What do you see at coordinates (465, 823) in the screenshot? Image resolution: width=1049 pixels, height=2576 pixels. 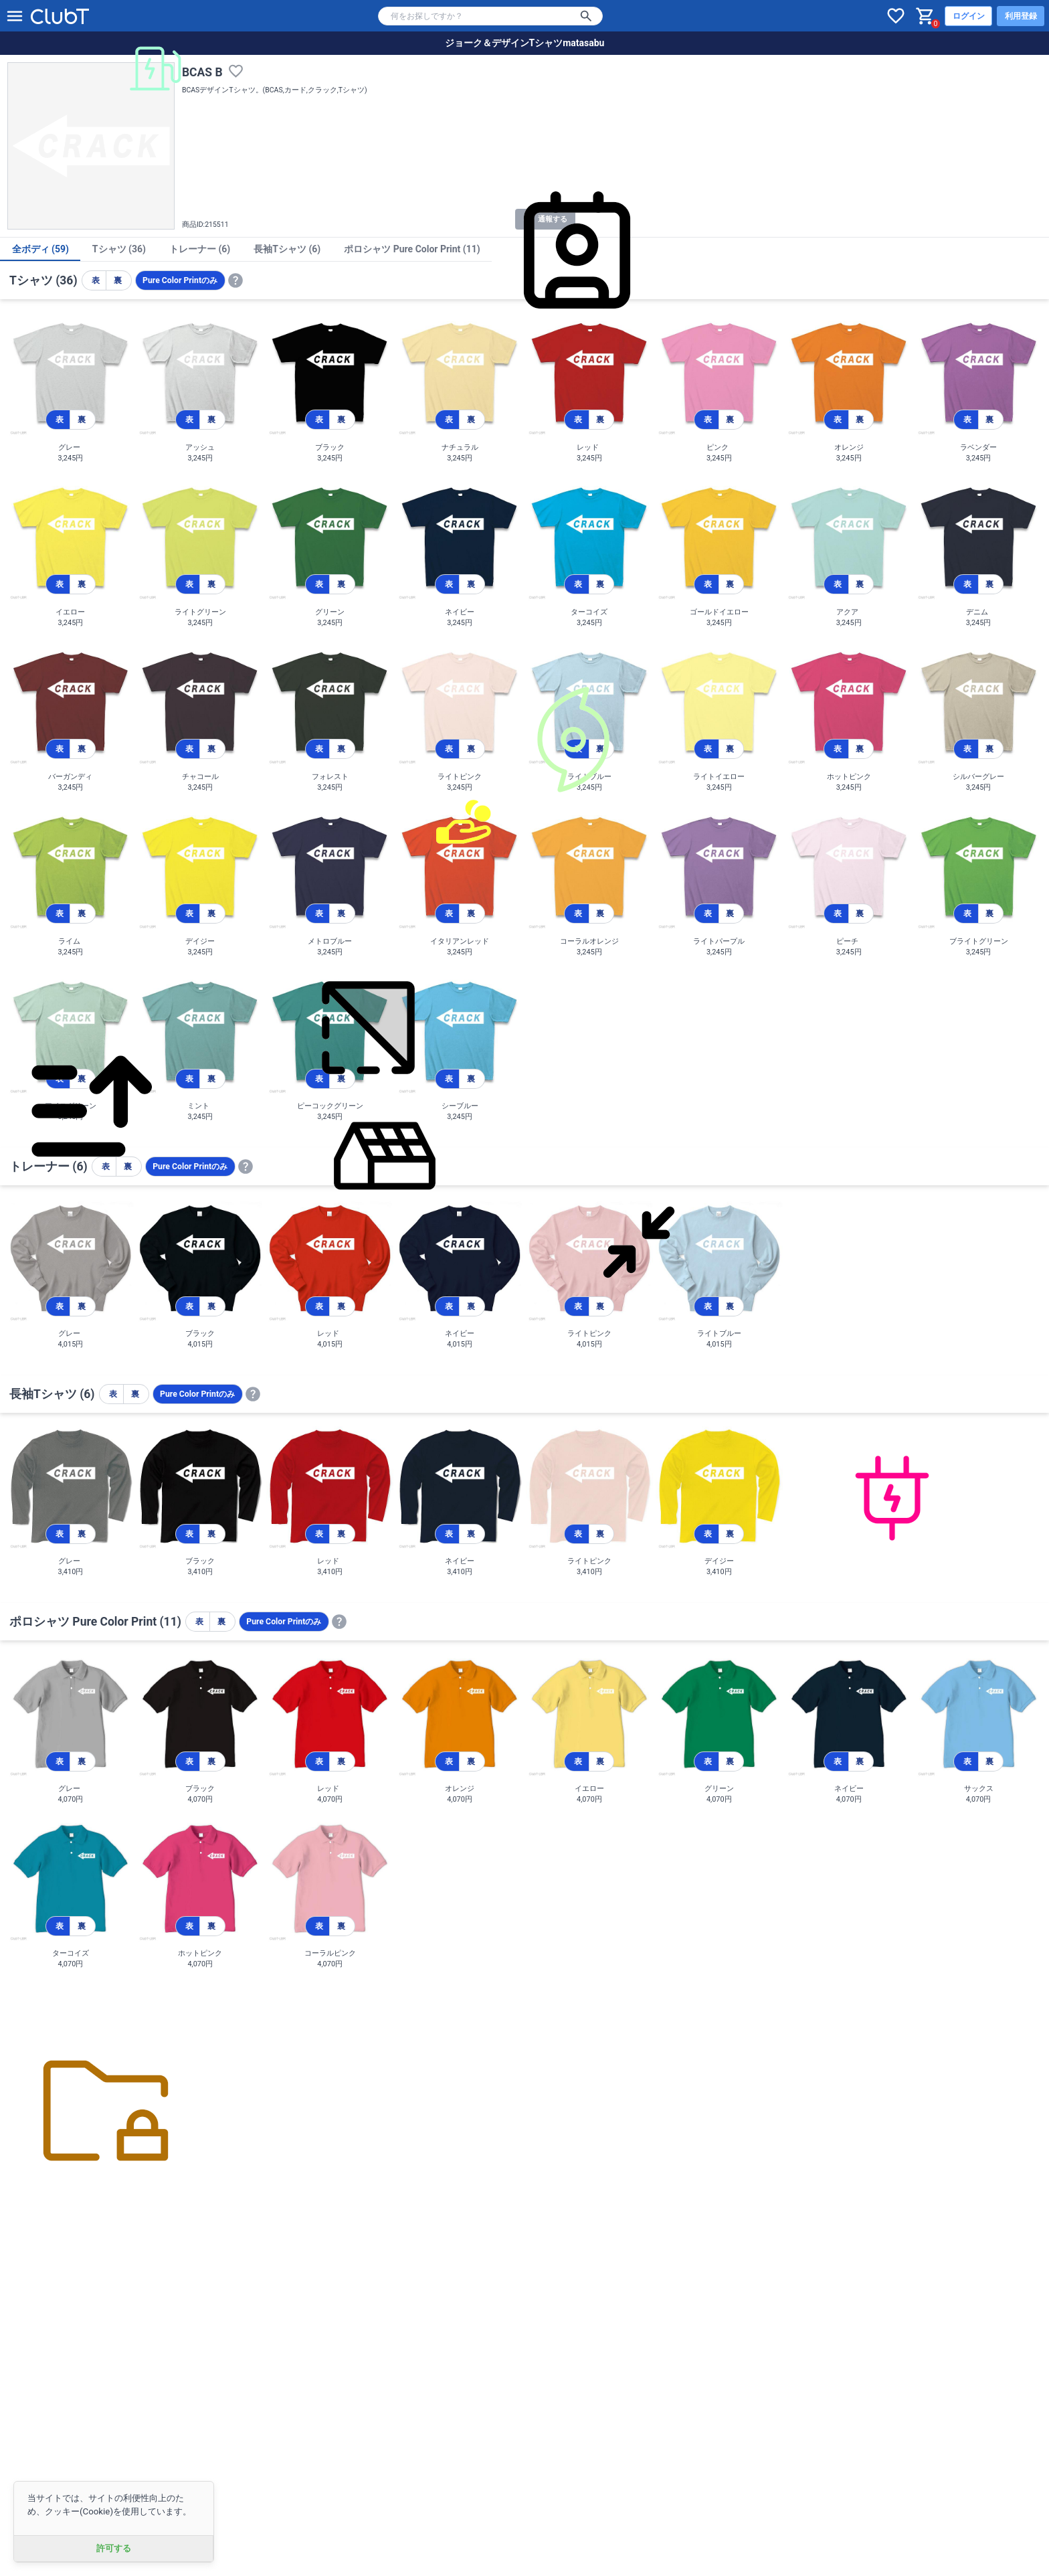 I see `make a payment or donation` at bounding box center [465, 823].